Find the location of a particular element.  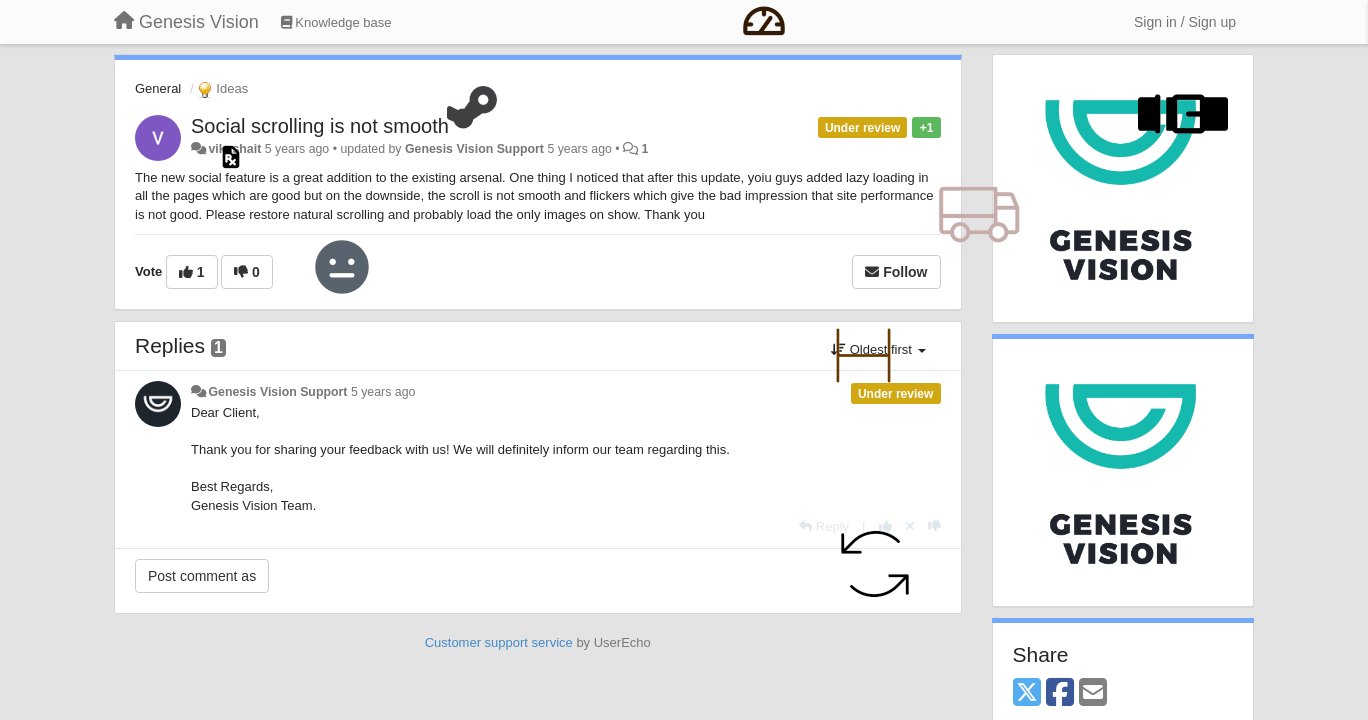

rate experience as neutral or average is located at coordinates (342, 267).